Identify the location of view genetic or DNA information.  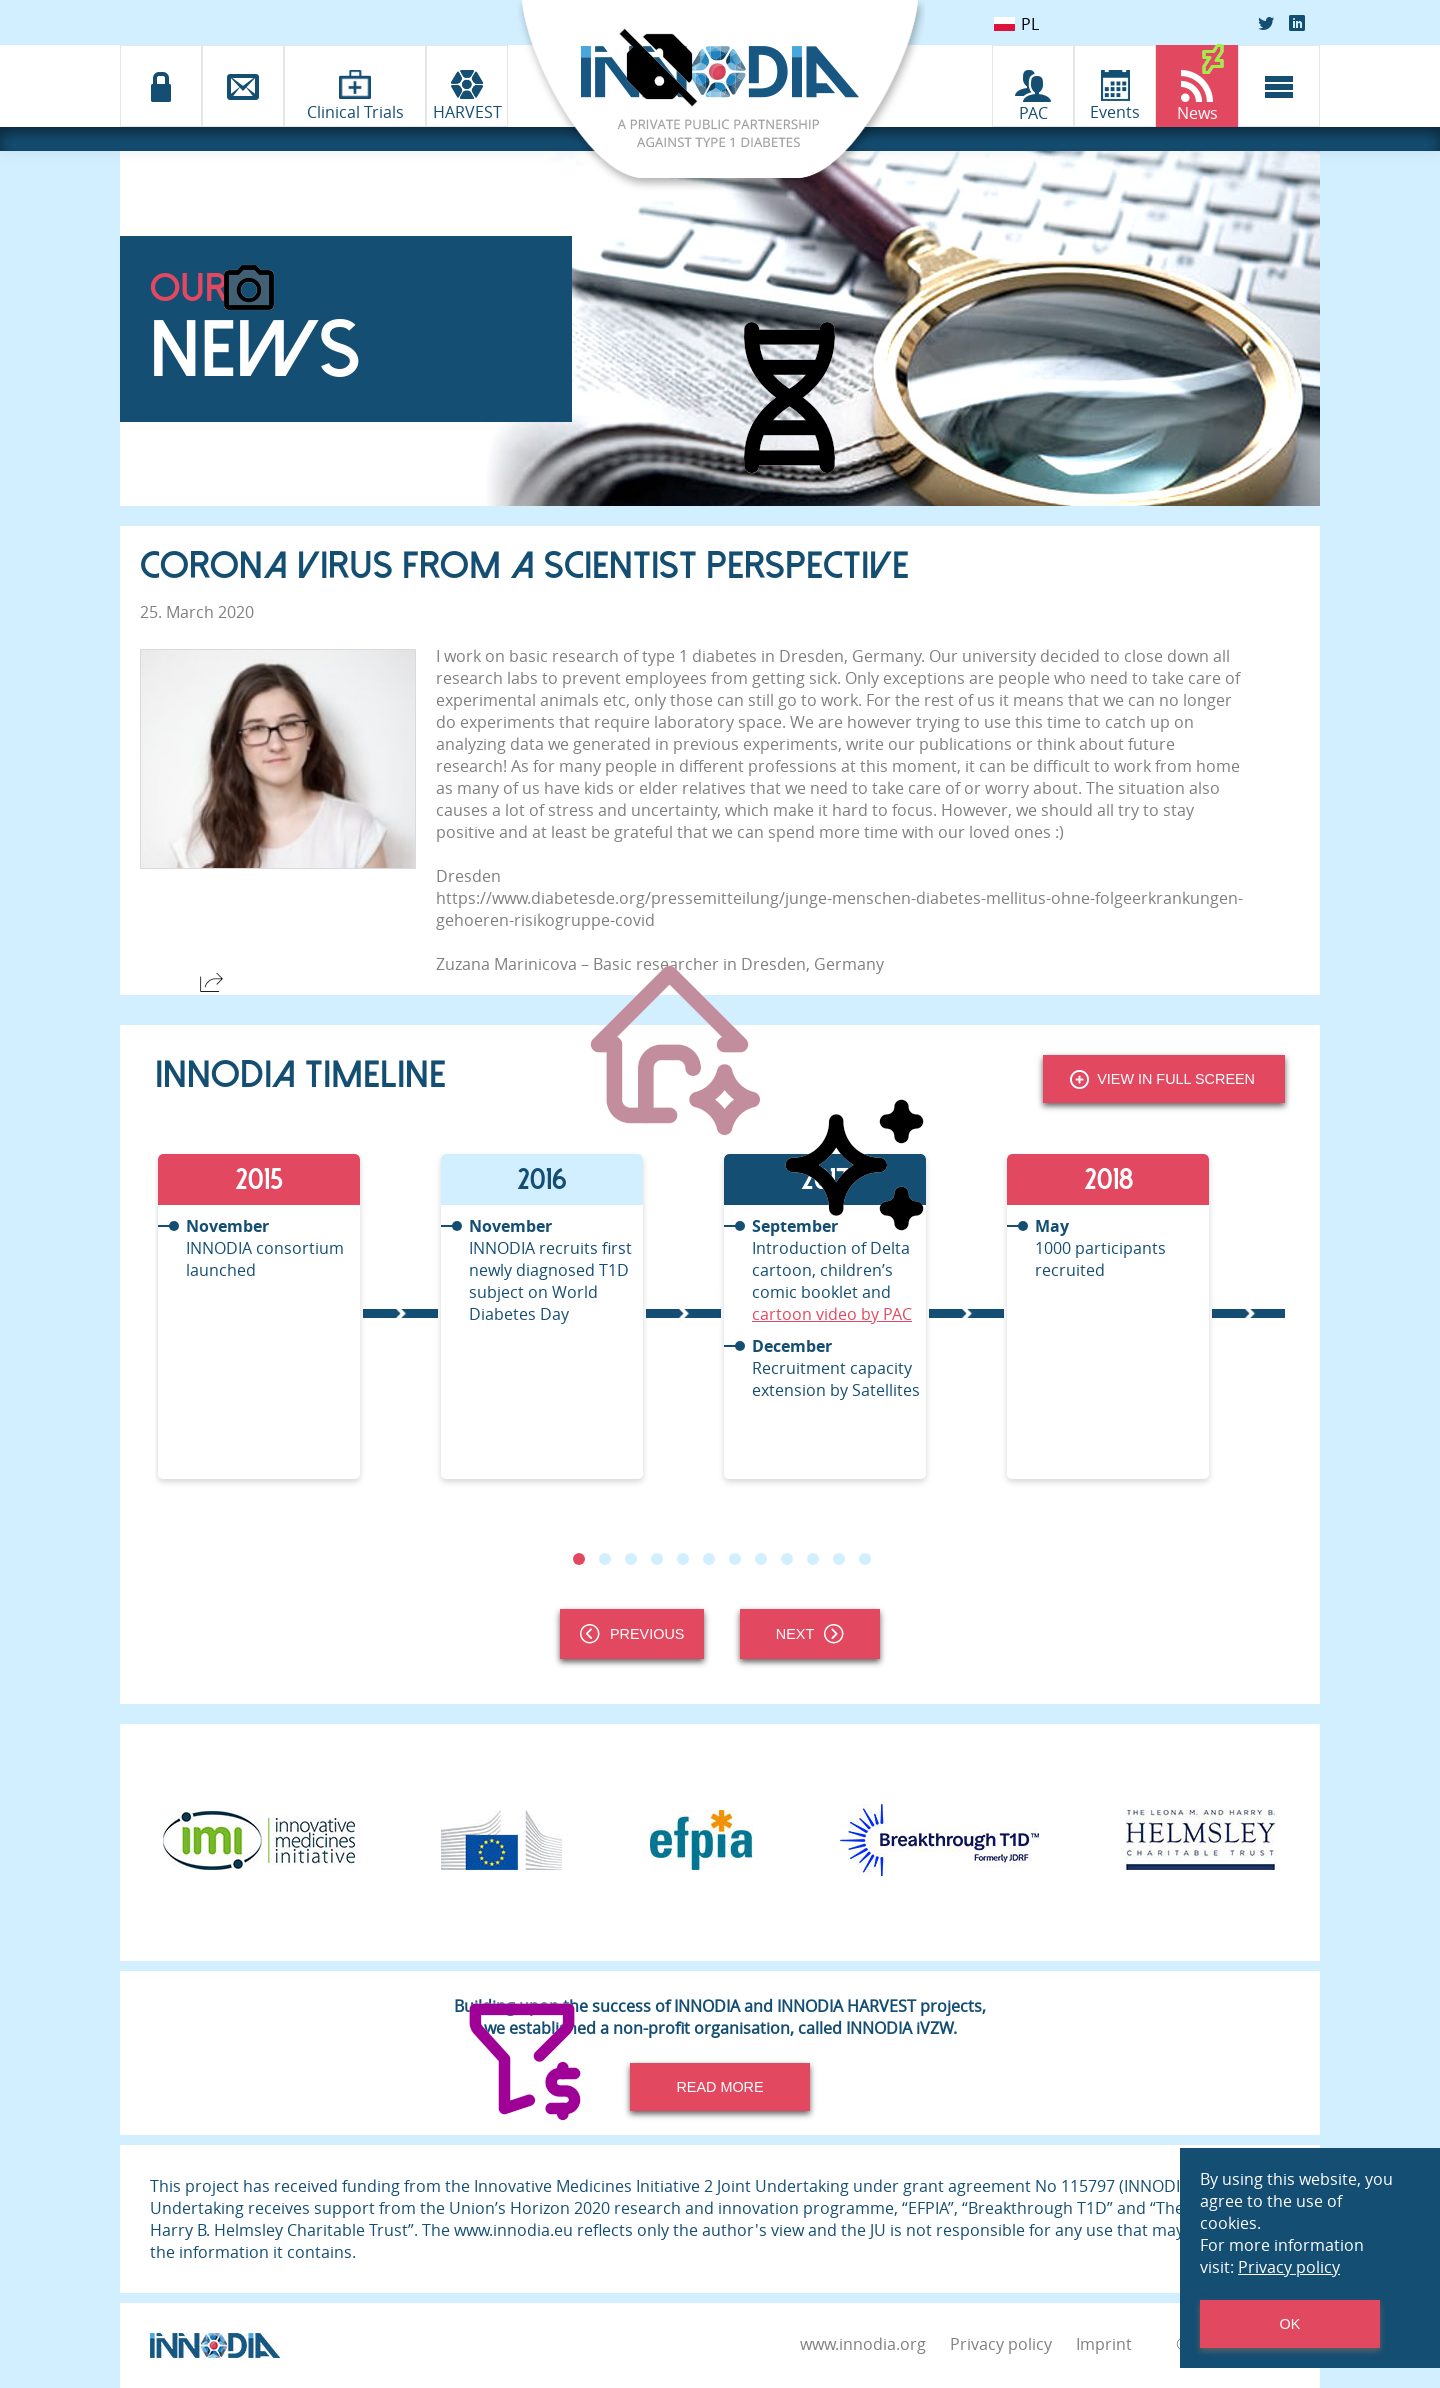
(789, 397).